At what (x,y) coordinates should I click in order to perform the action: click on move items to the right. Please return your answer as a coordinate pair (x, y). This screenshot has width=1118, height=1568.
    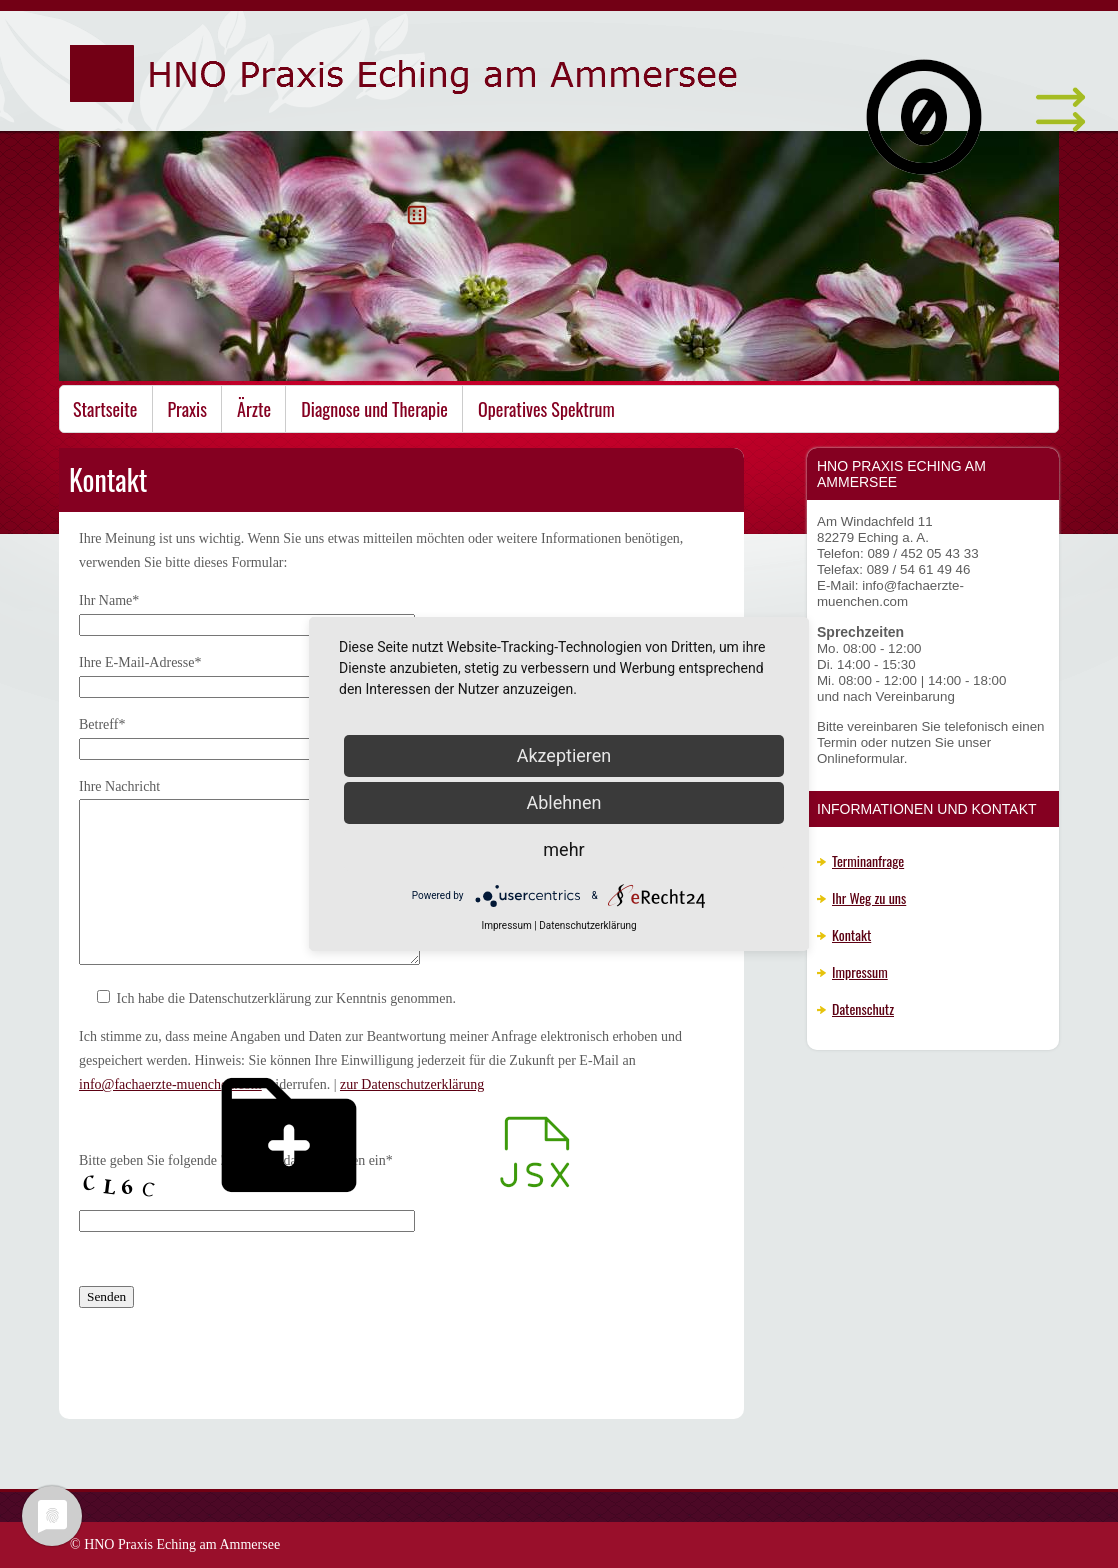
    Looking at the image, I should click on (1060, 109).